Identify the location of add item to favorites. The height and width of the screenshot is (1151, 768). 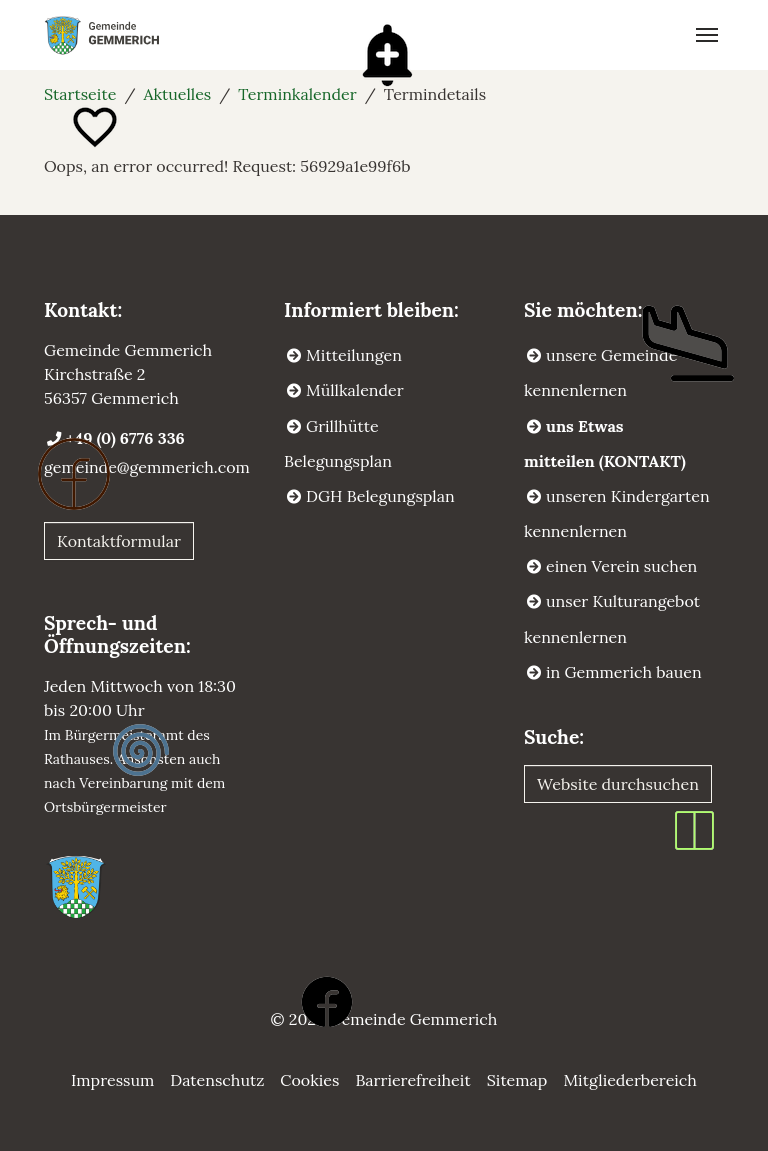
(95, 127).